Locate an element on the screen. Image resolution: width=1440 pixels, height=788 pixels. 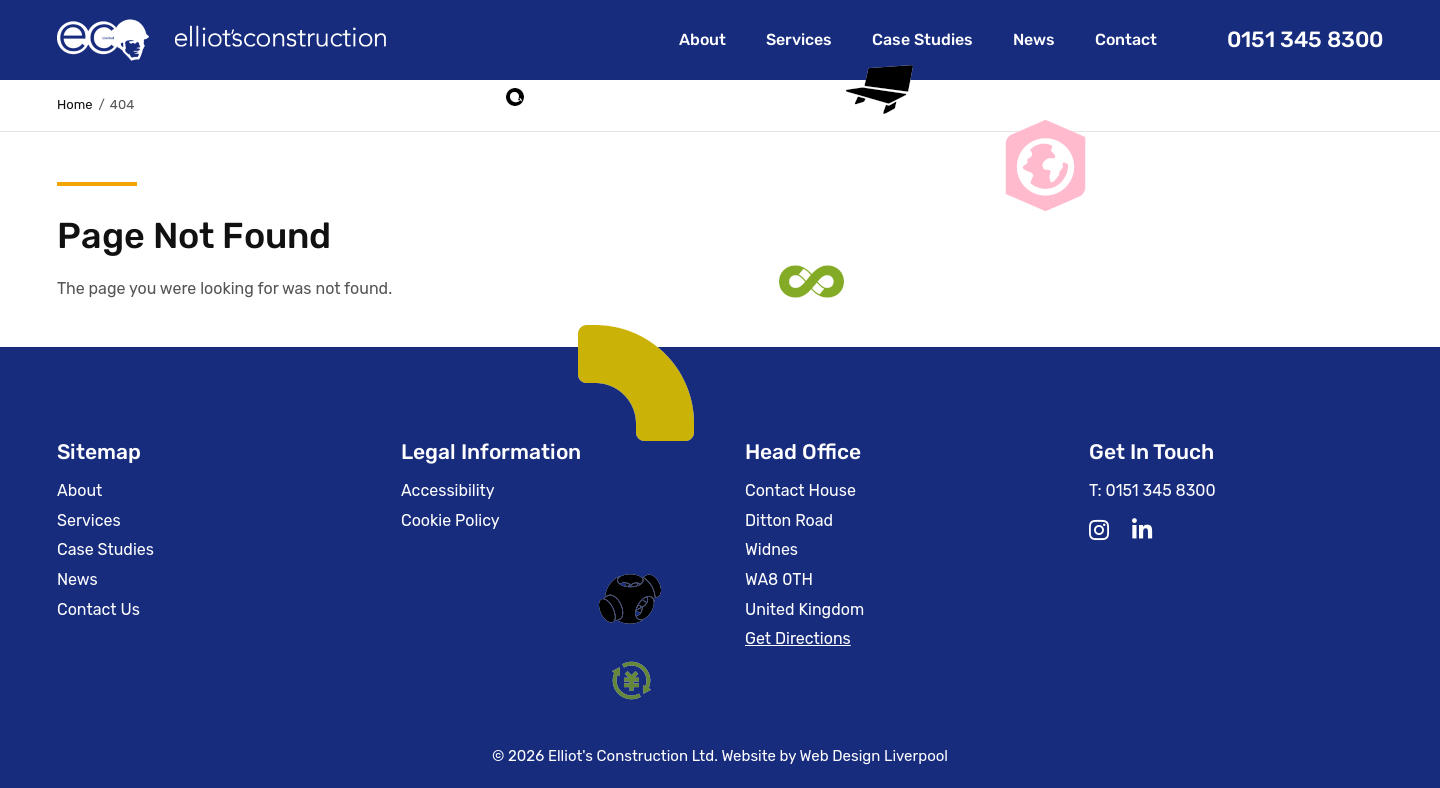
open spectrum chat app is located at coordinates (636, 383).